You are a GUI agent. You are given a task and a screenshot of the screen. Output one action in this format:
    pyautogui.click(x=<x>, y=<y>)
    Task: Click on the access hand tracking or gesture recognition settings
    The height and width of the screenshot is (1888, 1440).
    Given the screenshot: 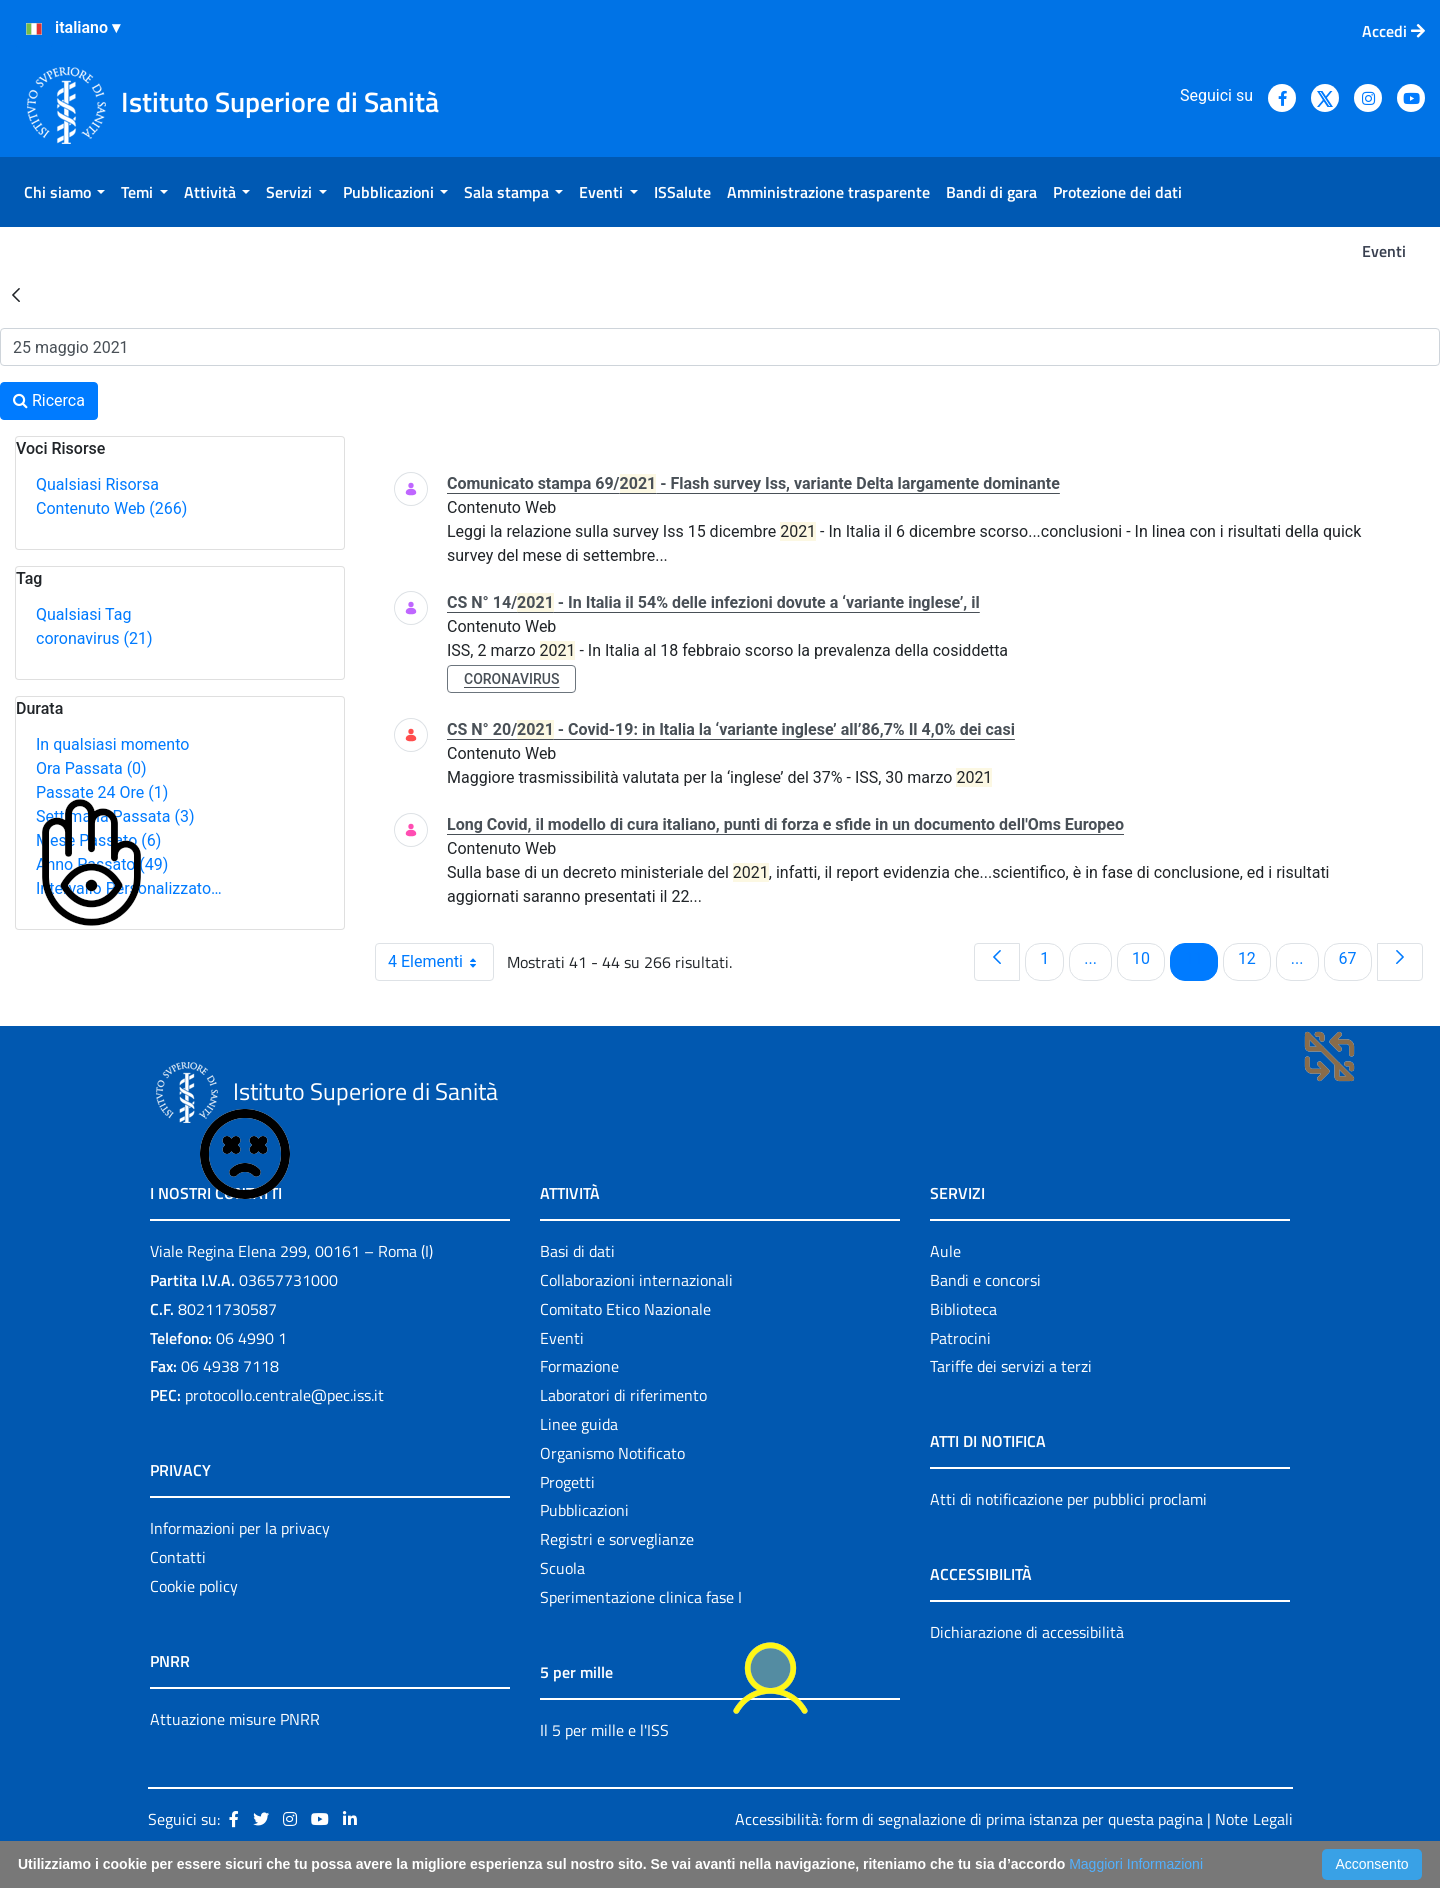 What is the action you would take?
    pyautogui.click(x=91, y=862)
    